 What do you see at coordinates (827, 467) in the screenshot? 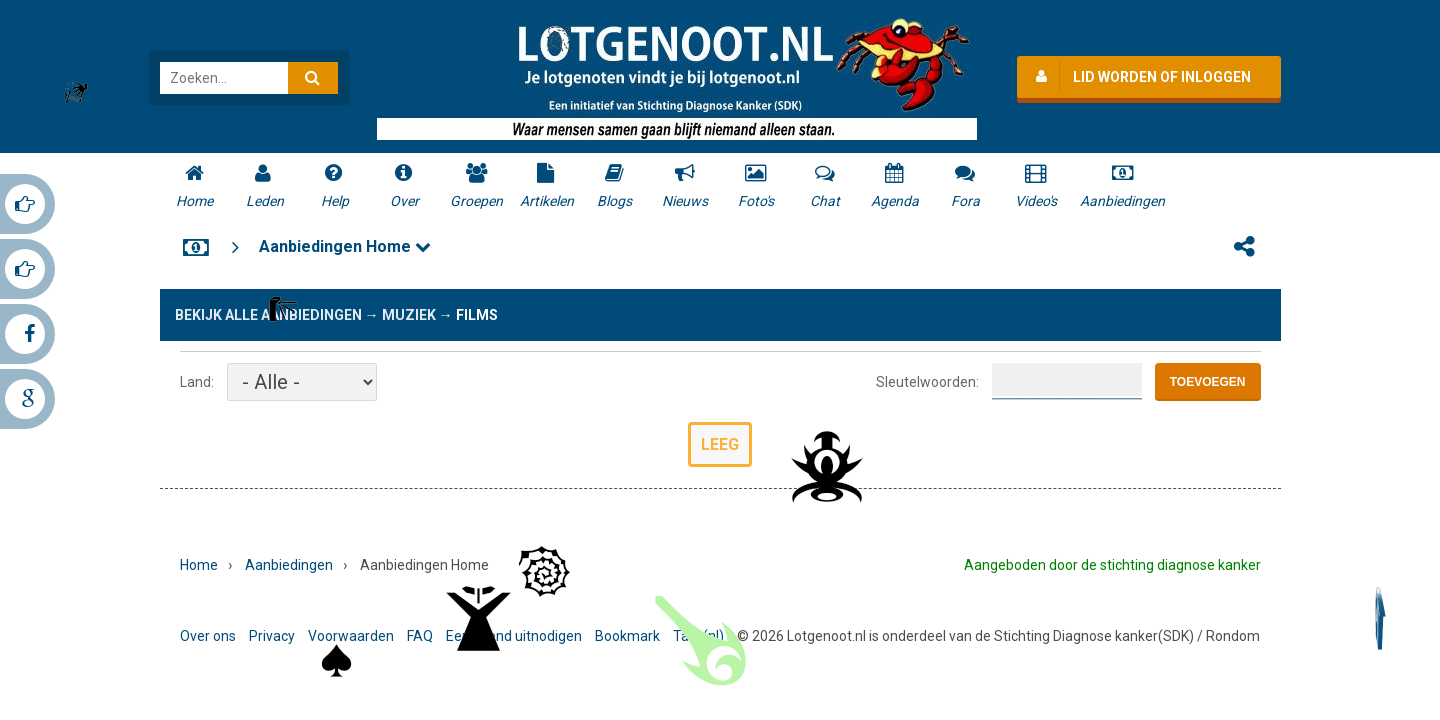
I see `abstract game character or creature icon` at bounding box center [827, 467].